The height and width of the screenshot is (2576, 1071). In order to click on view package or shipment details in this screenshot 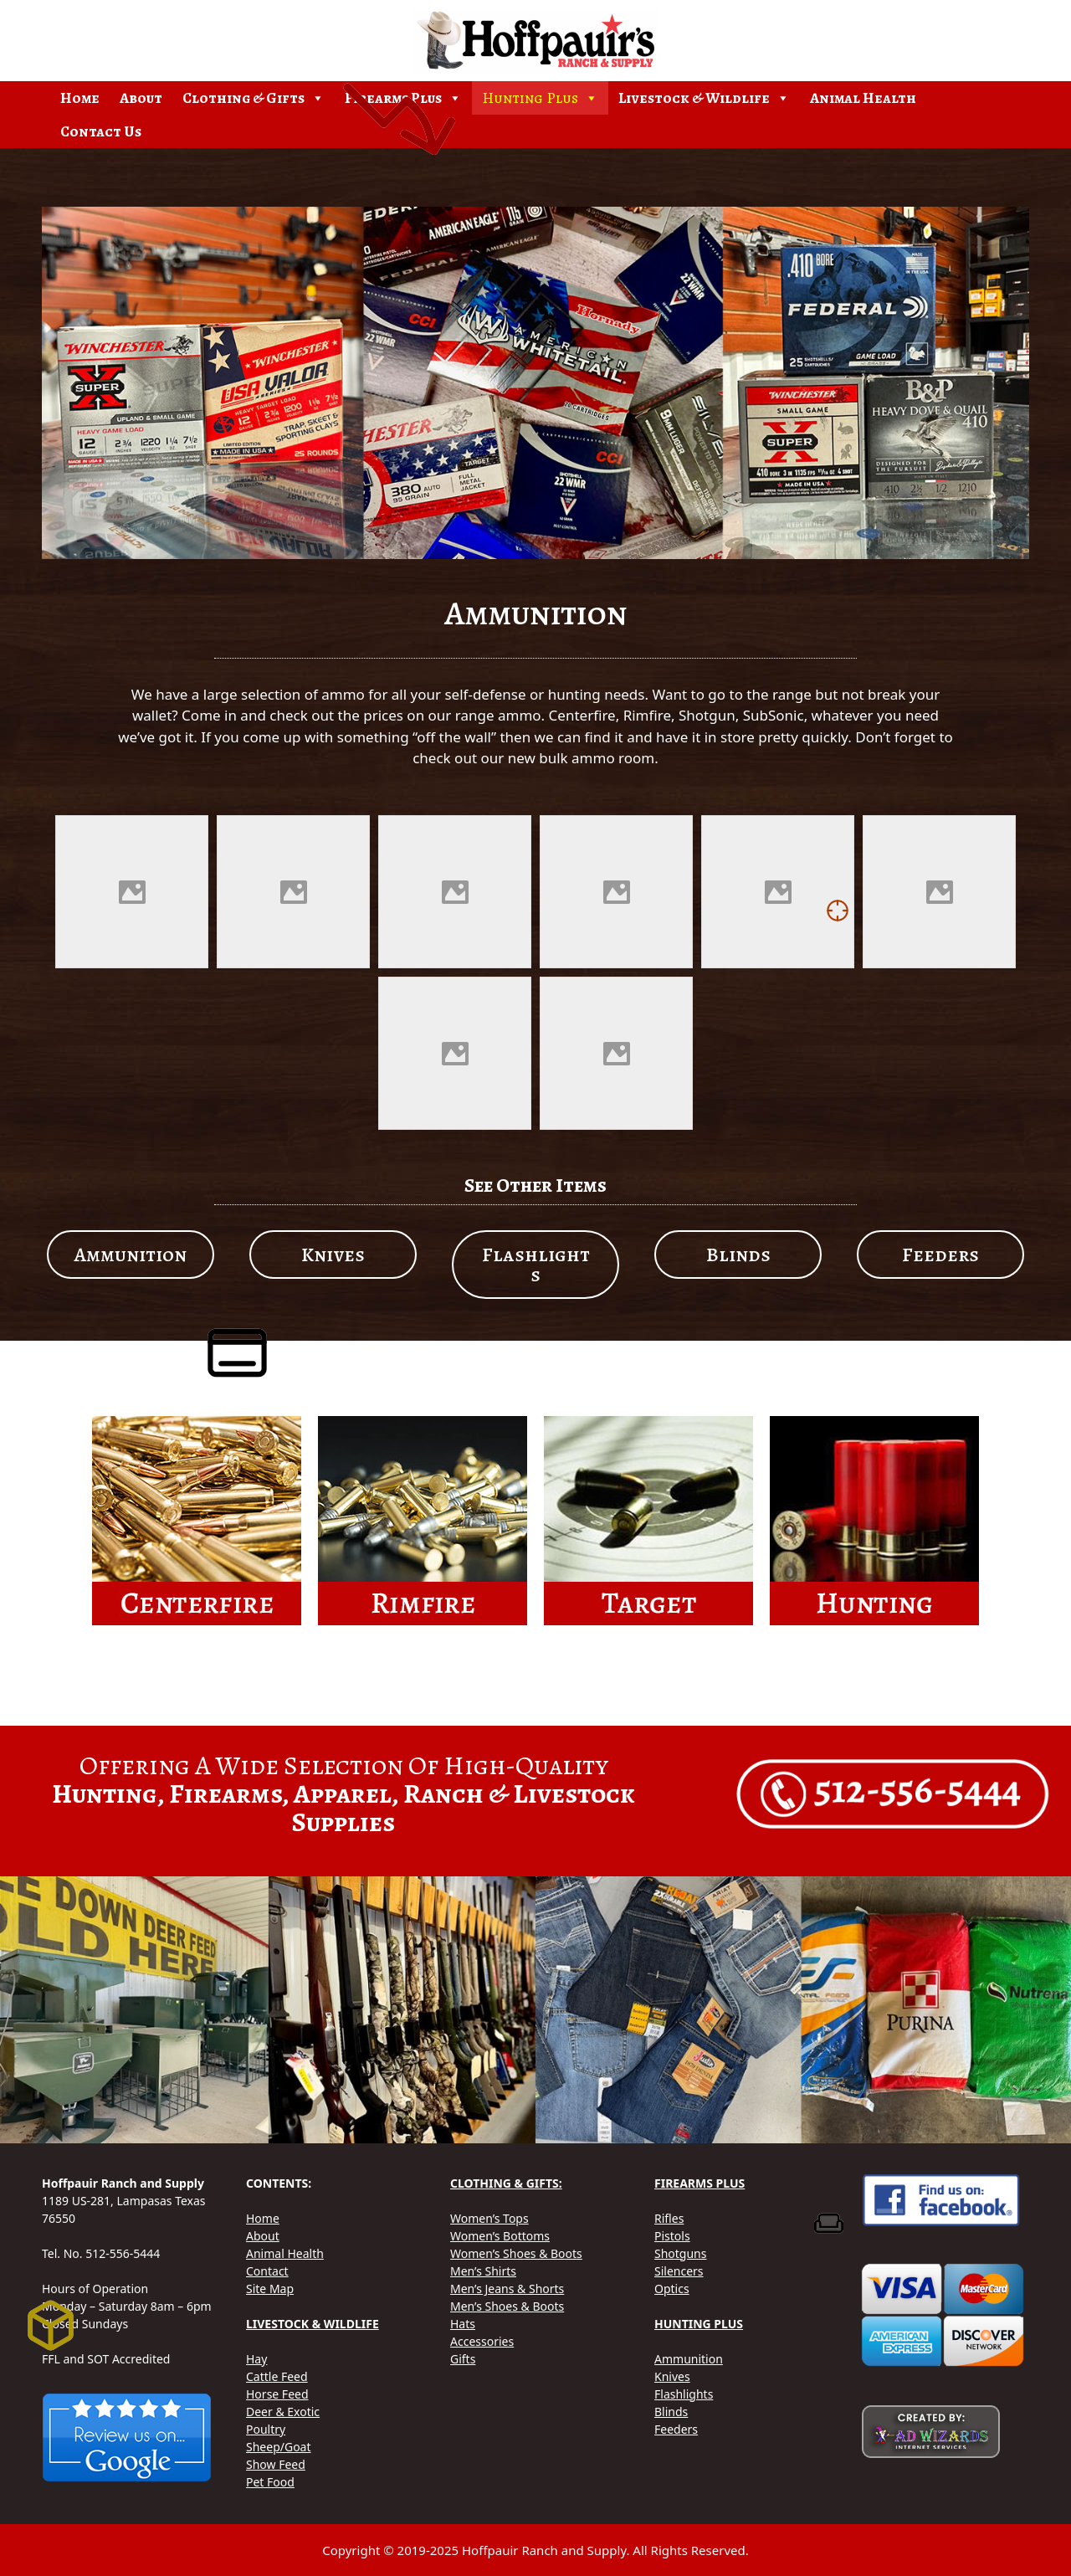, I will do `click(50, 2325)`.